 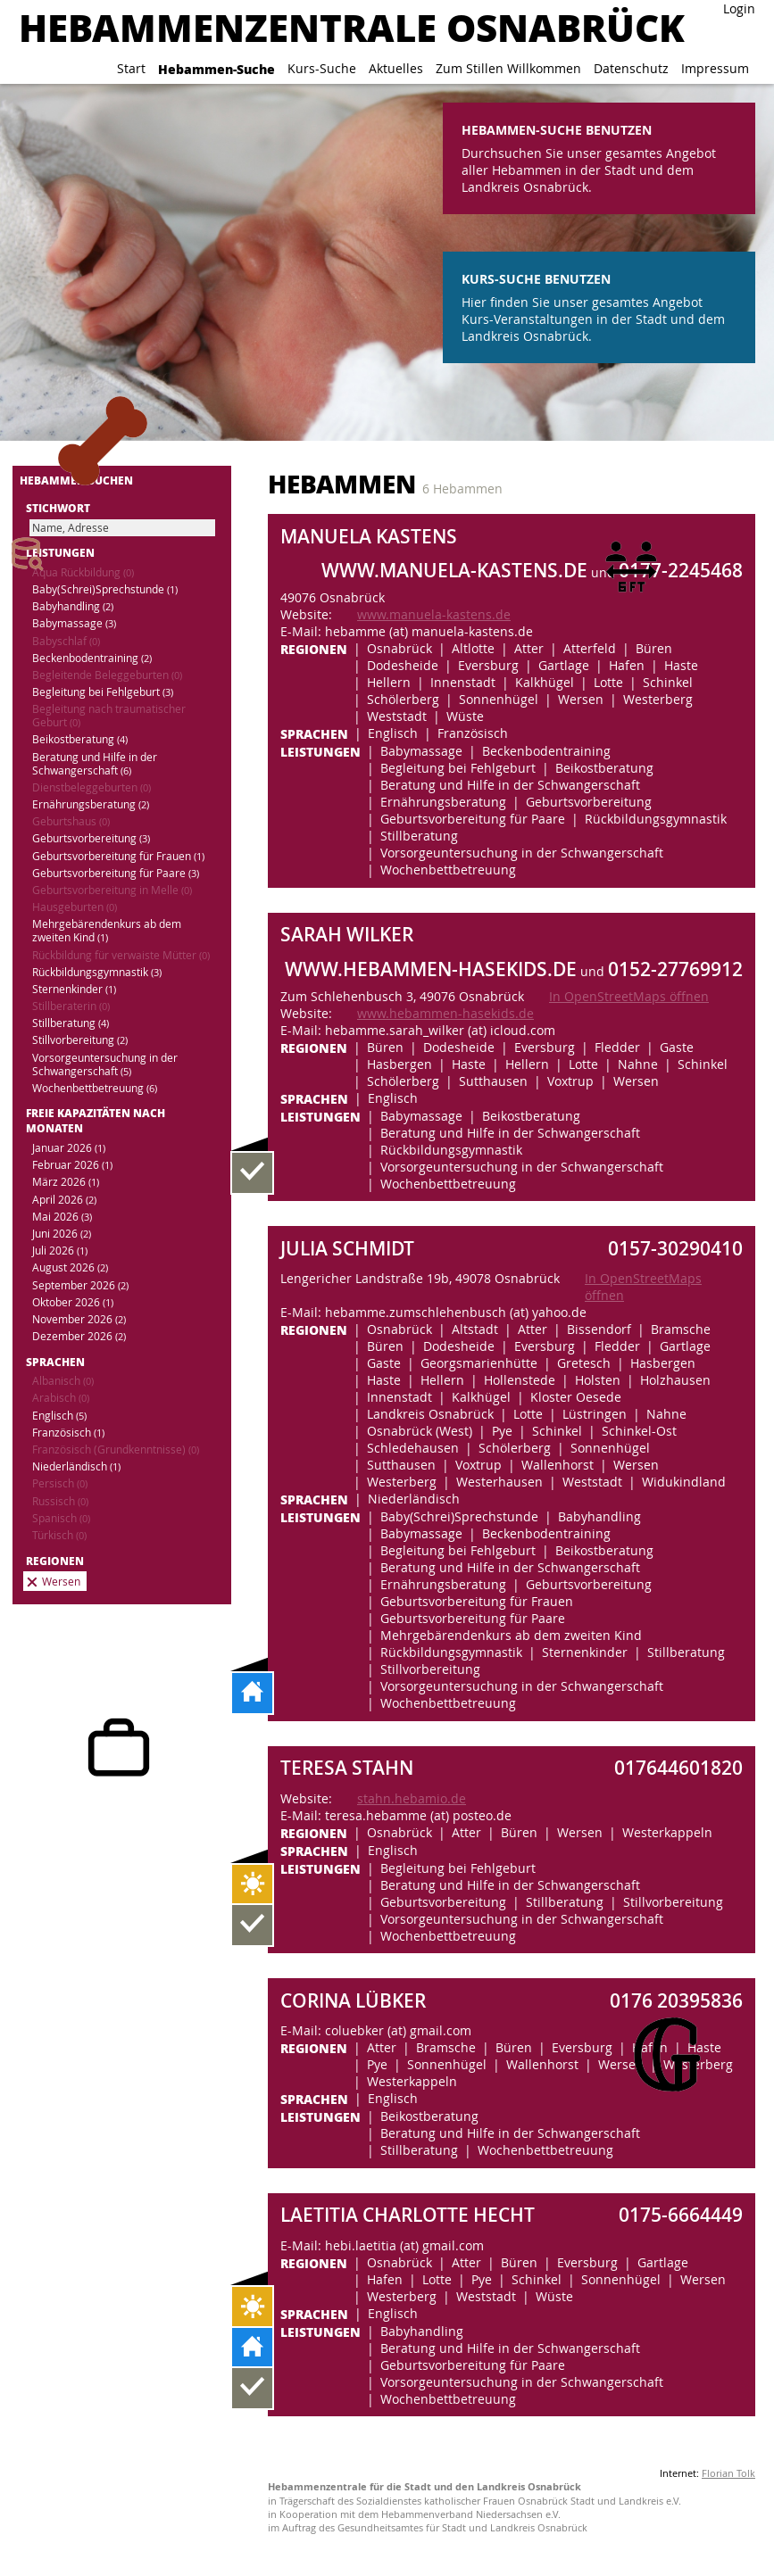 What do you see at coordinates (667, 2054) in the screenshot?
I see `link to The Guardian news website` at bounding box center [667, 2054].